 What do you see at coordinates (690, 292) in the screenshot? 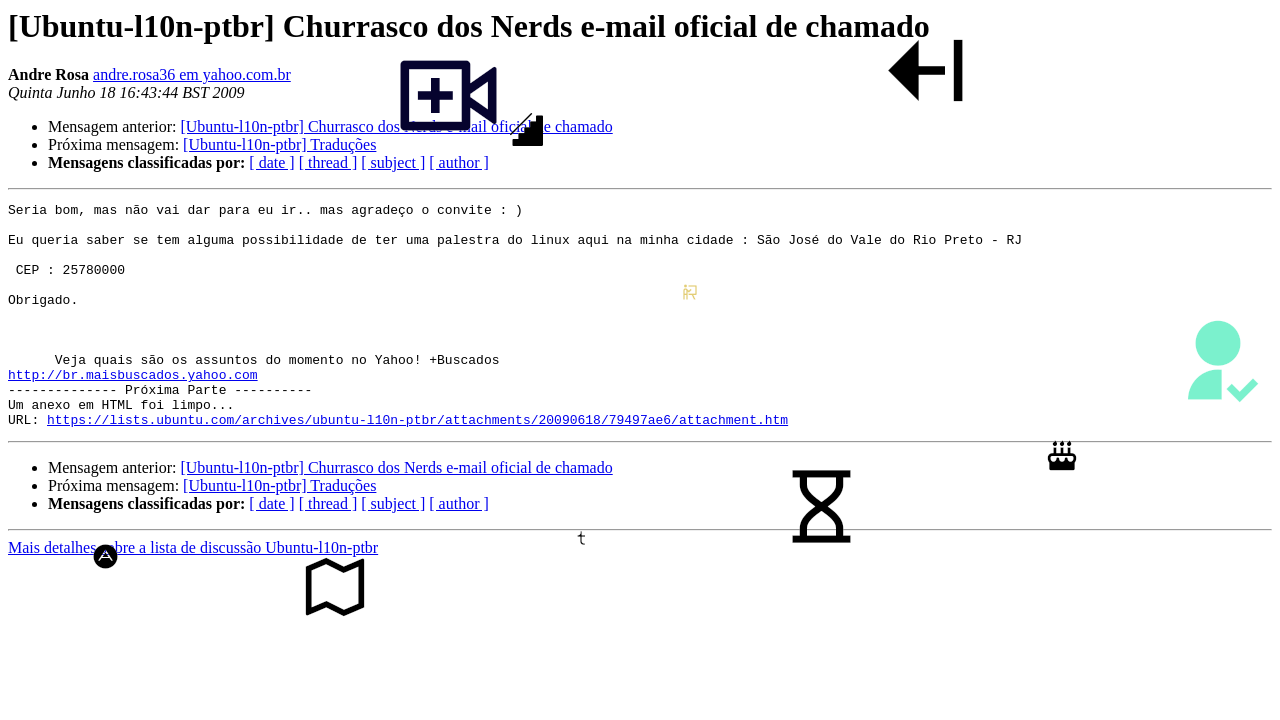
I see `start or view a presentation` at bounding box center [690, 292].